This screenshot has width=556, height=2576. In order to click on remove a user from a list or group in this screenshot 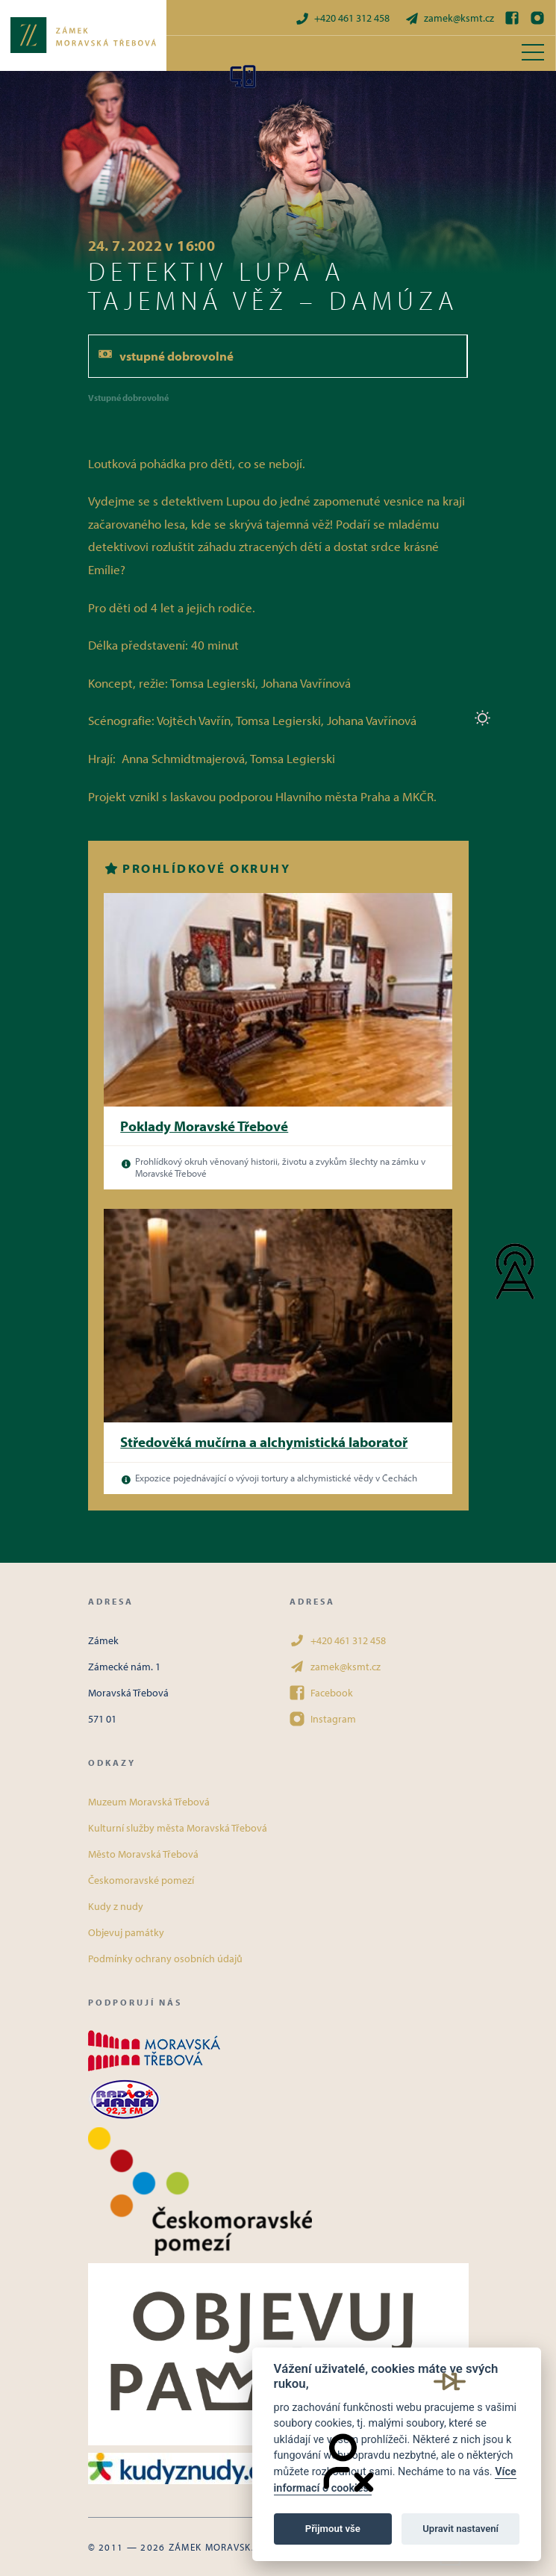, I will do `click(343, 2461)`.